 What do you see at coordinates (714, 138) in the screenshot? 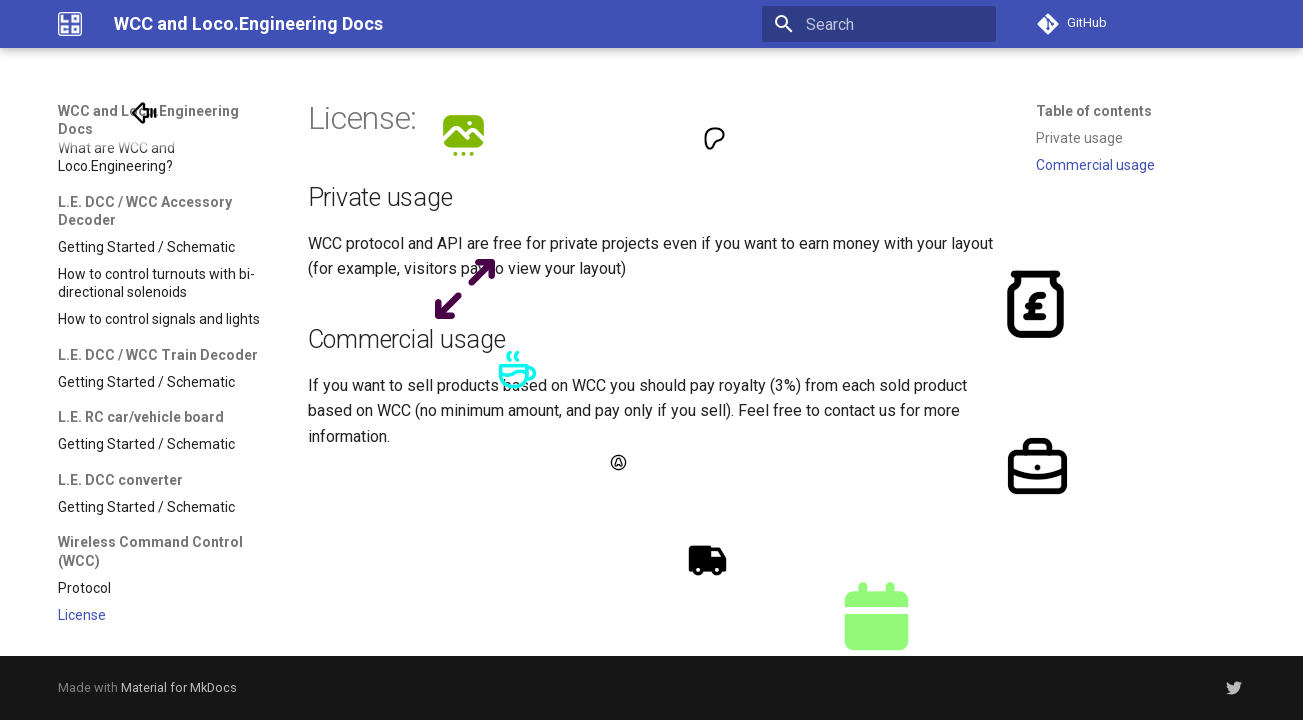
I see `visit patreon page` at bounding box center [714, 138].